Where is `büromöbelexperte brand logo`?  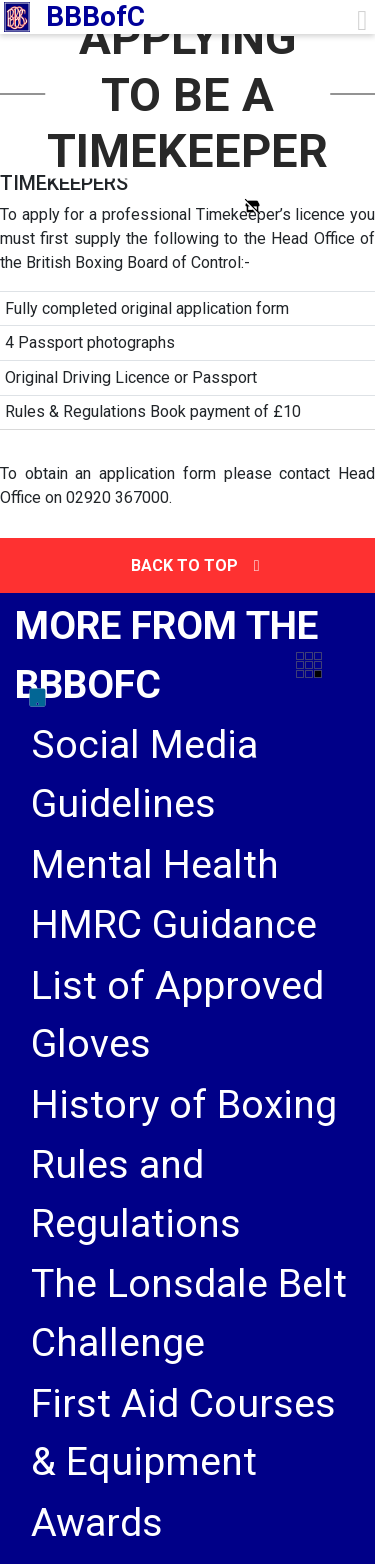
büromöbelexperte brand logo is located at coordinates (309, 665).